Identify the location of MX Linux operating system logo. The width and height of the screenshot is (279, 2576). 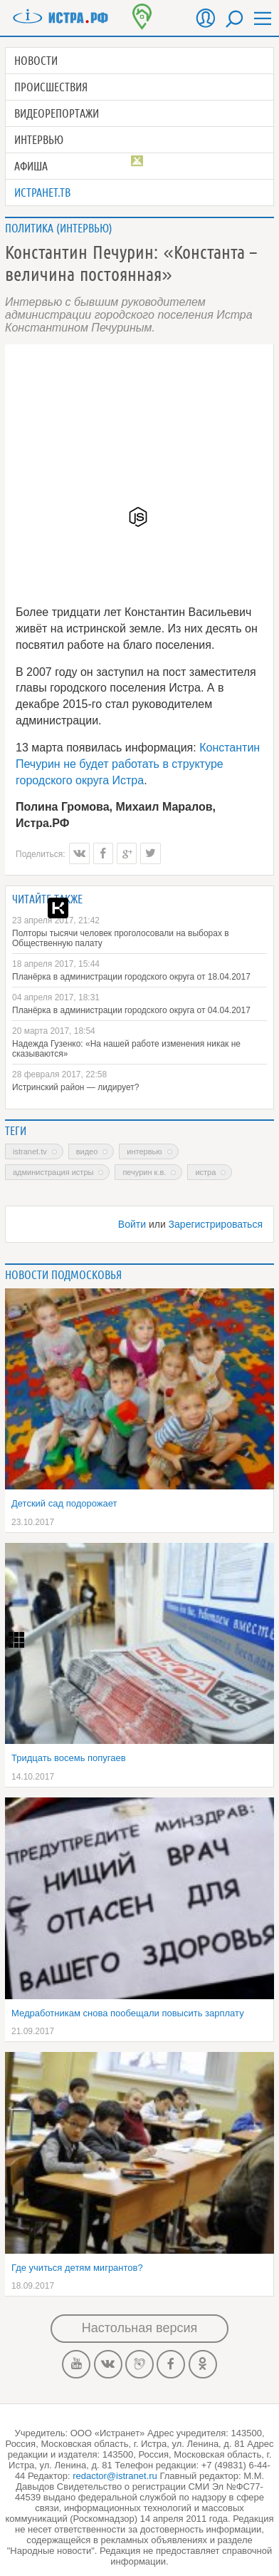
(137, 160).